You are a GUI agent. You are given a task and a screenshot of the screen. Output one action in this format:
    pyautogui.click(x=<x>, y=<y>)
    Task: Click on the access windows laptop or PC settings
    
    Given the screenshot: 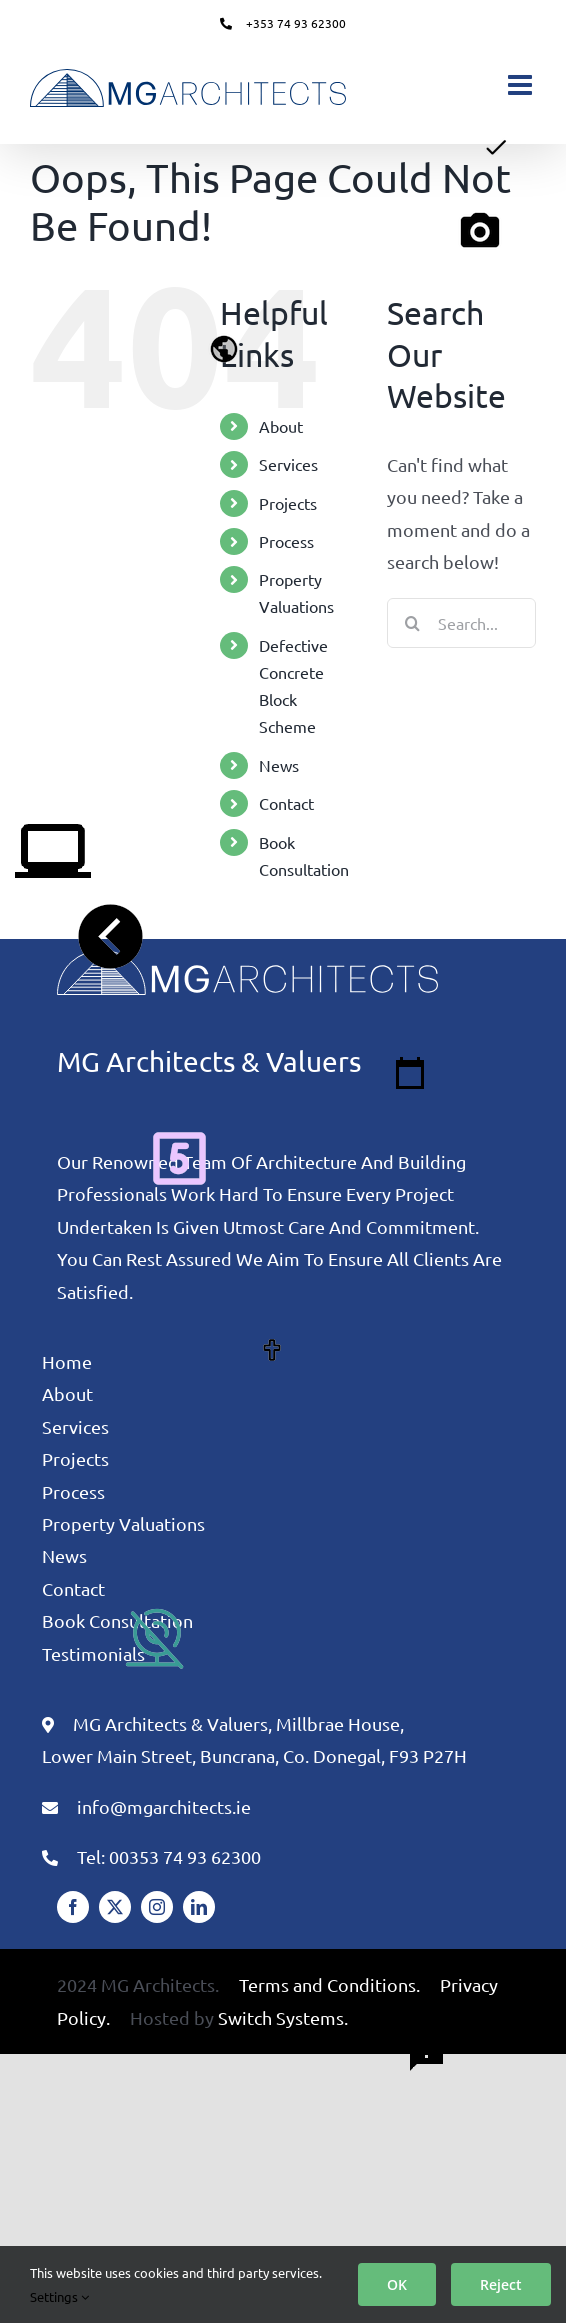 What is the action you would take?
    pyautogui.click(x=53, y=853)
    